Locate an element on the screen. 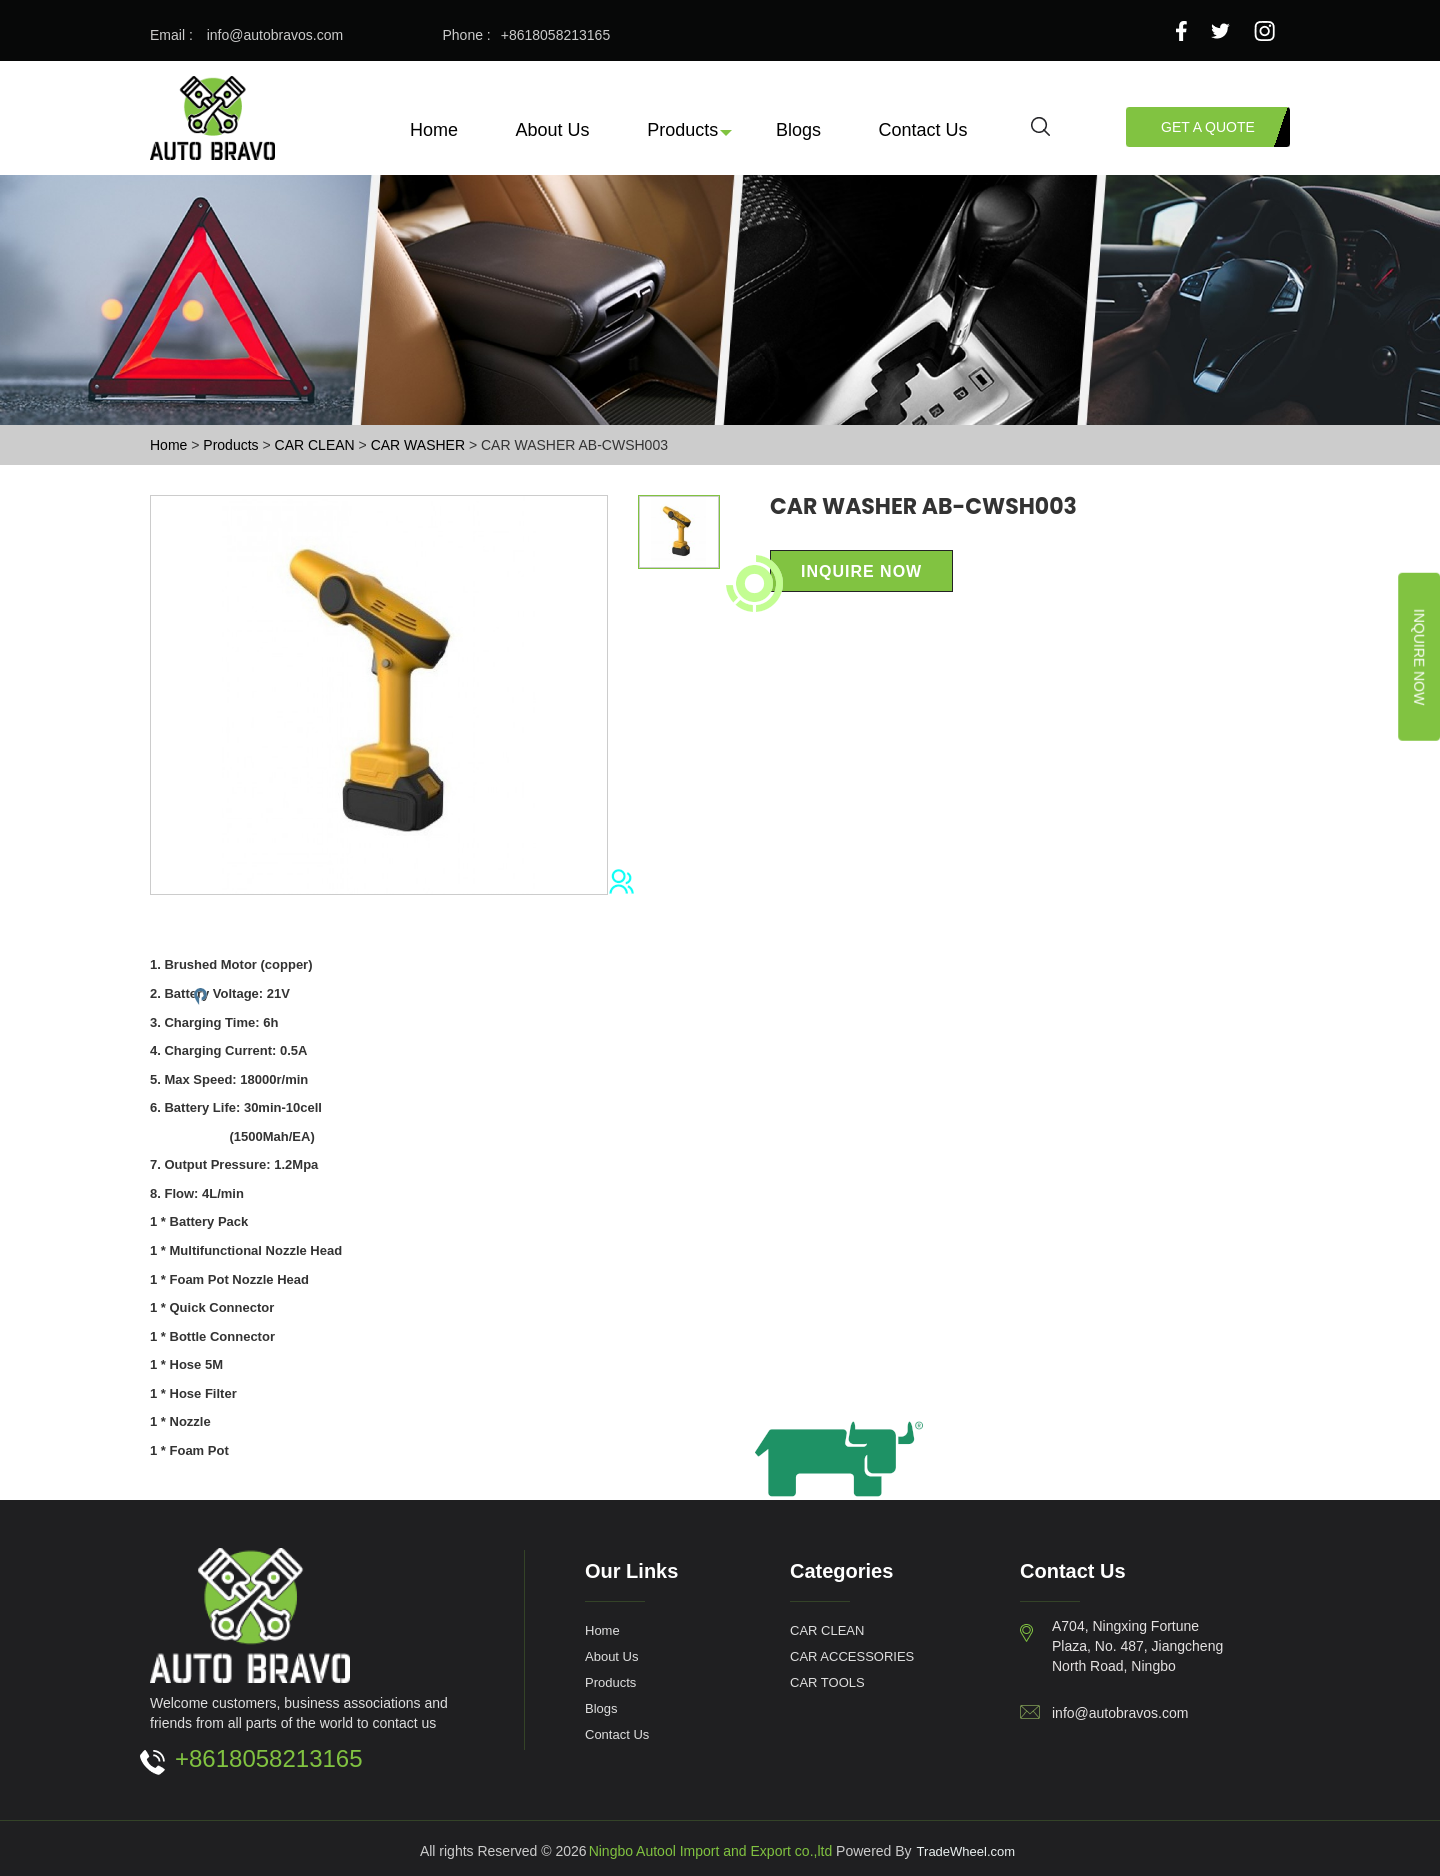 Image resolution: width=1440 pixels, height=1876 pixels. player.me logo is located at coordinates (200, 996).